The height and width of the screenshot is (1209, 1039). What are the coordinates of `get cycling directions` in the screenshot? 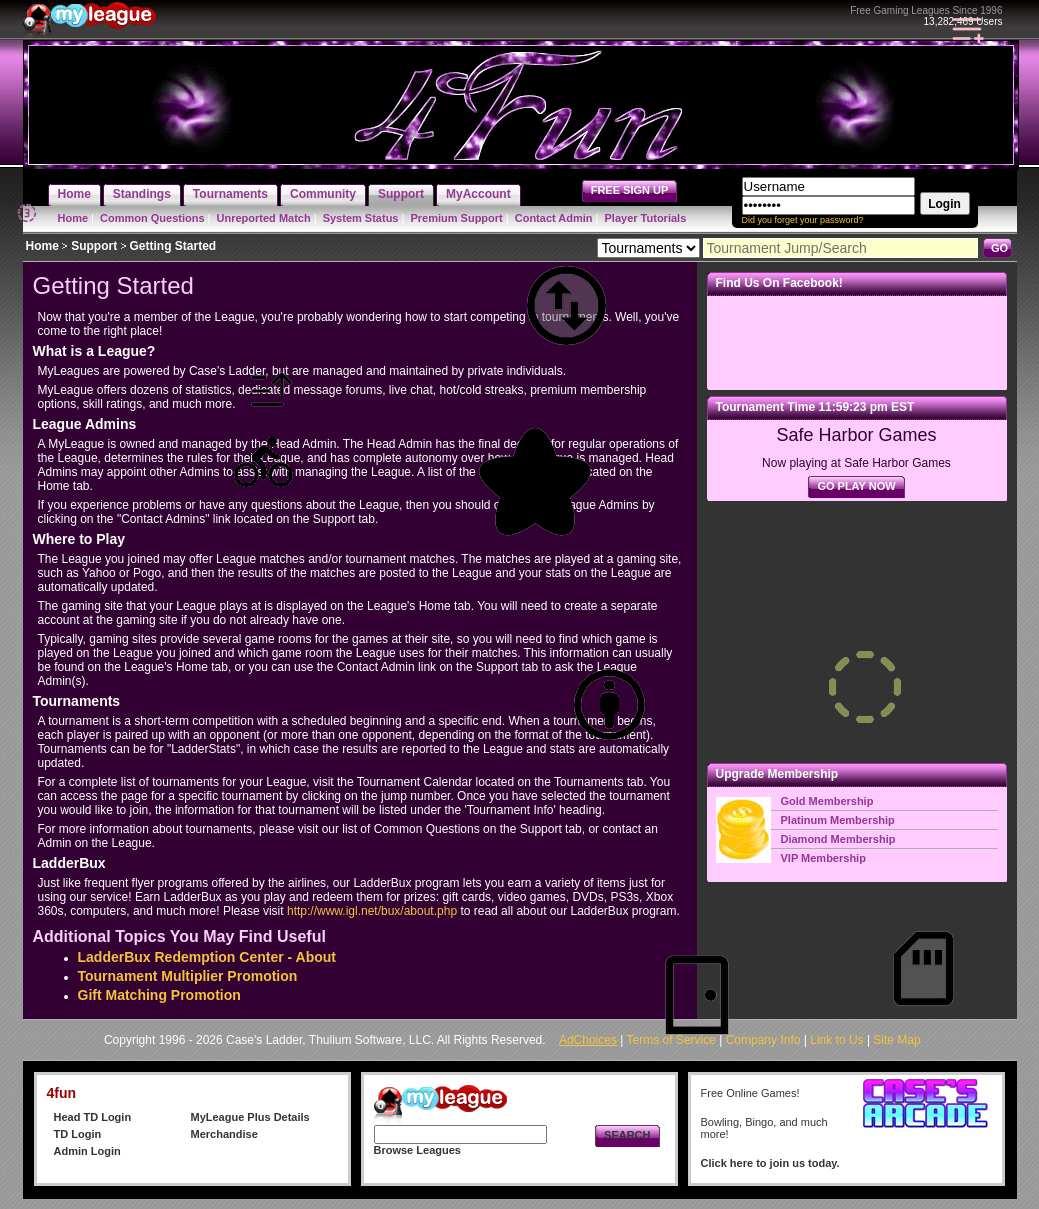 It's located at (263, 462).